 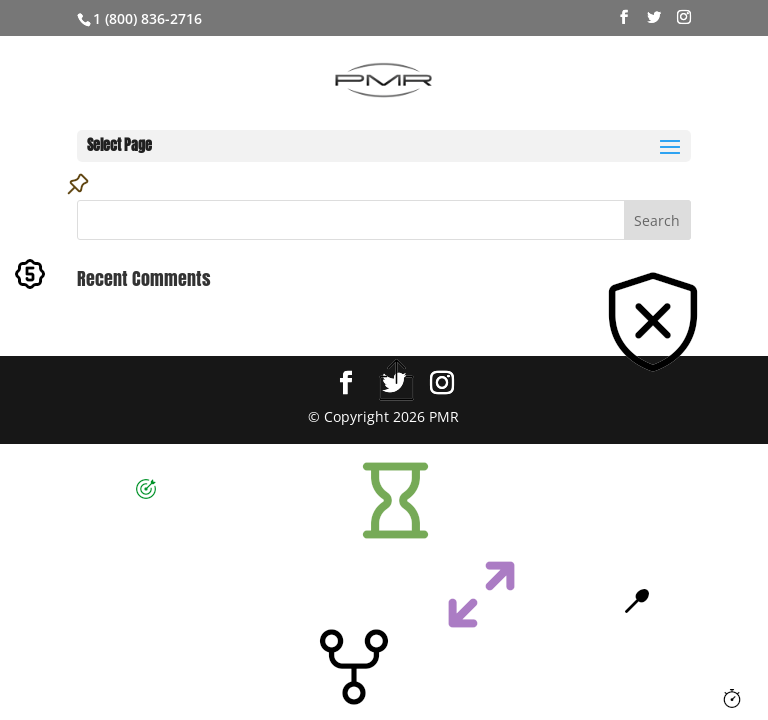 I want to click on pin an item to keep it visible, so click(x=78, y=184).